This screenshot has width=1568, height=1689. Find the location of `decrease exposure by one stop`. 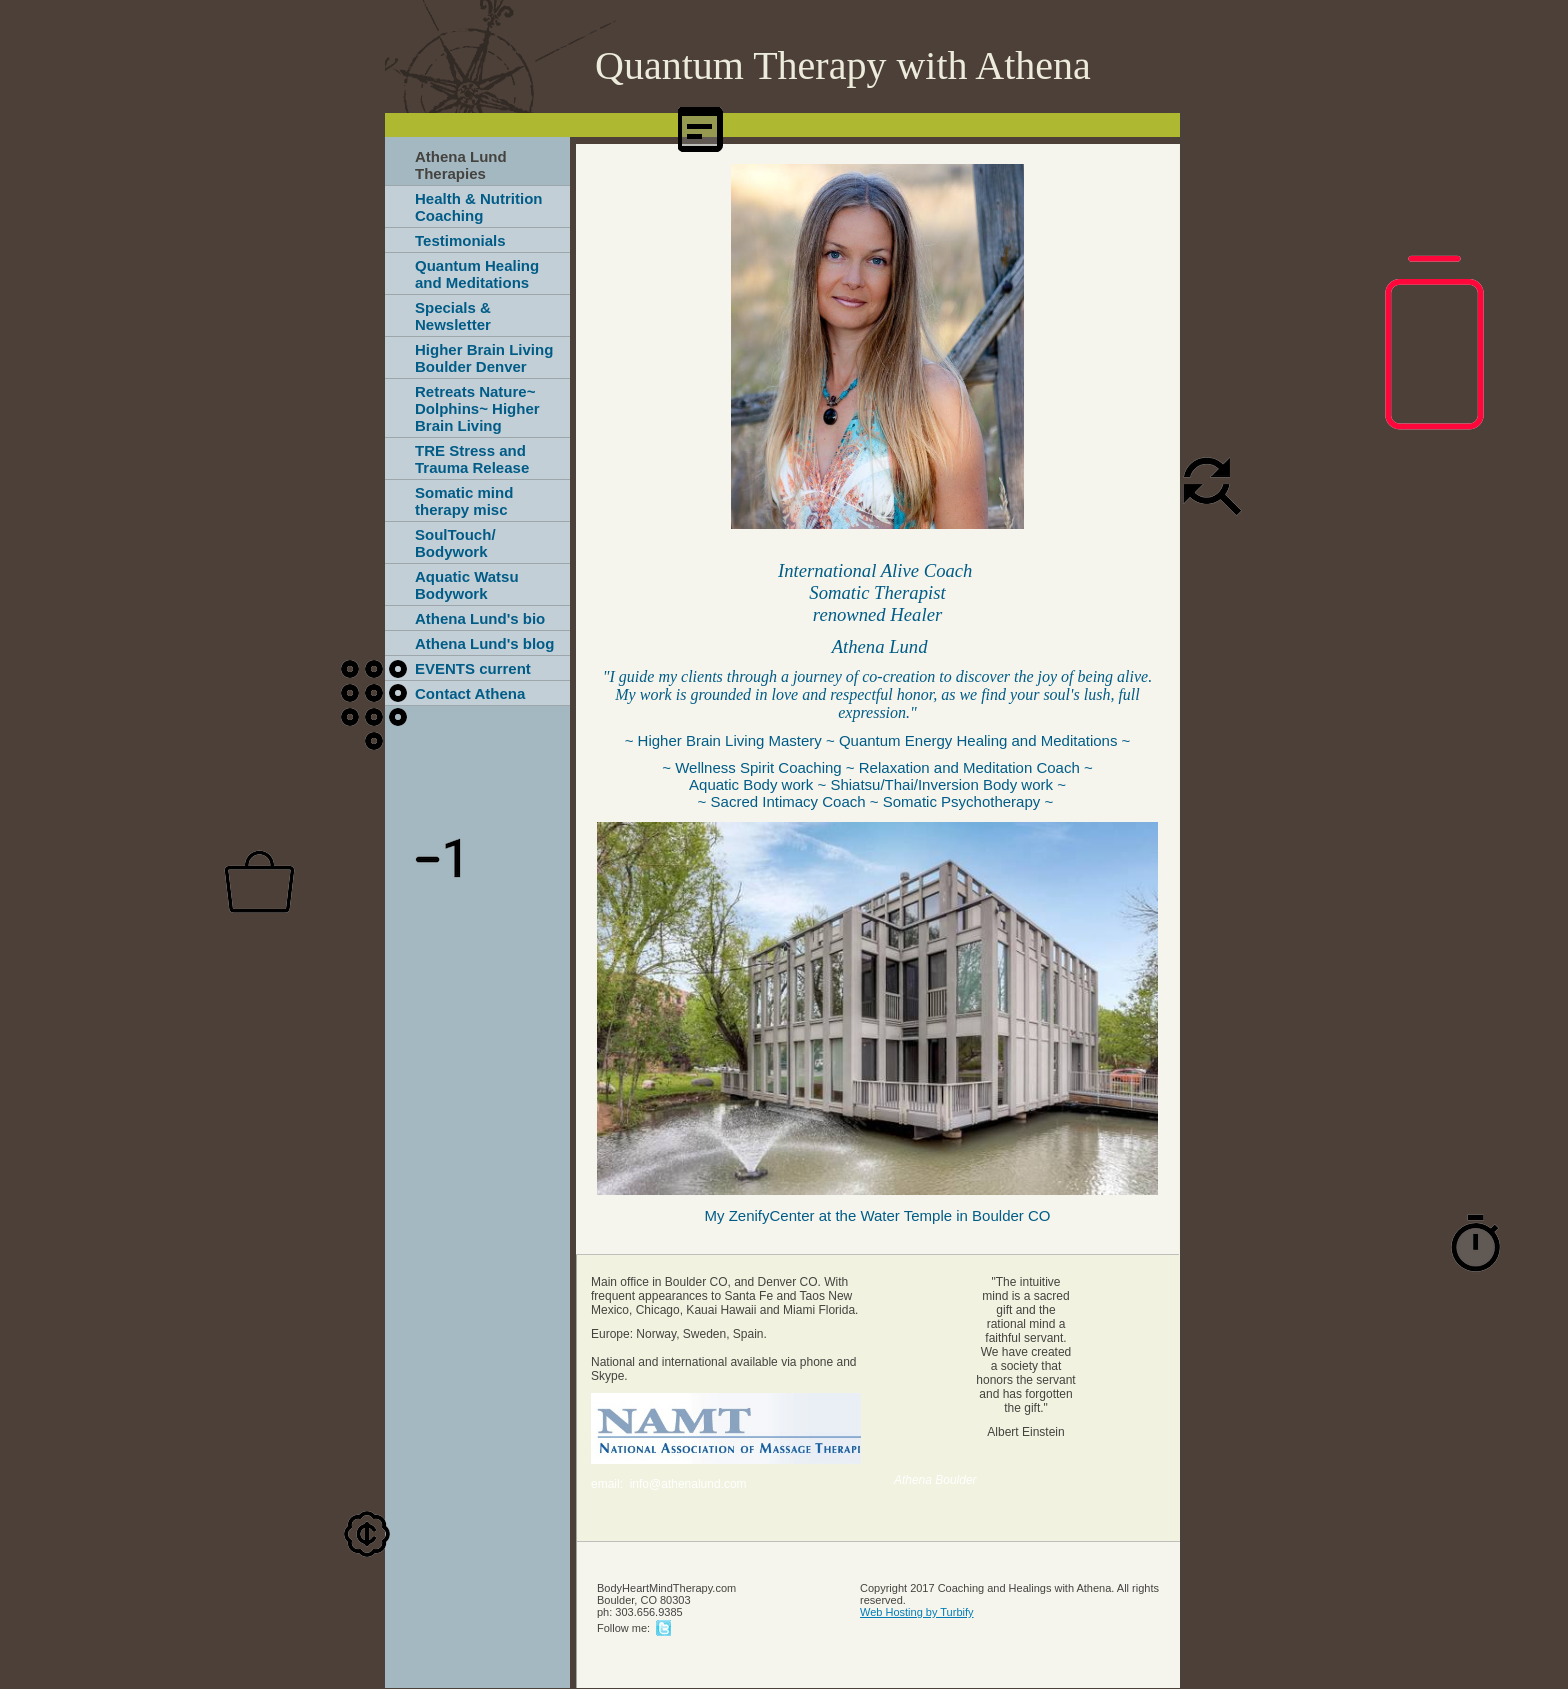

decrease exposure by one stop is located at coordinates (439, 859).